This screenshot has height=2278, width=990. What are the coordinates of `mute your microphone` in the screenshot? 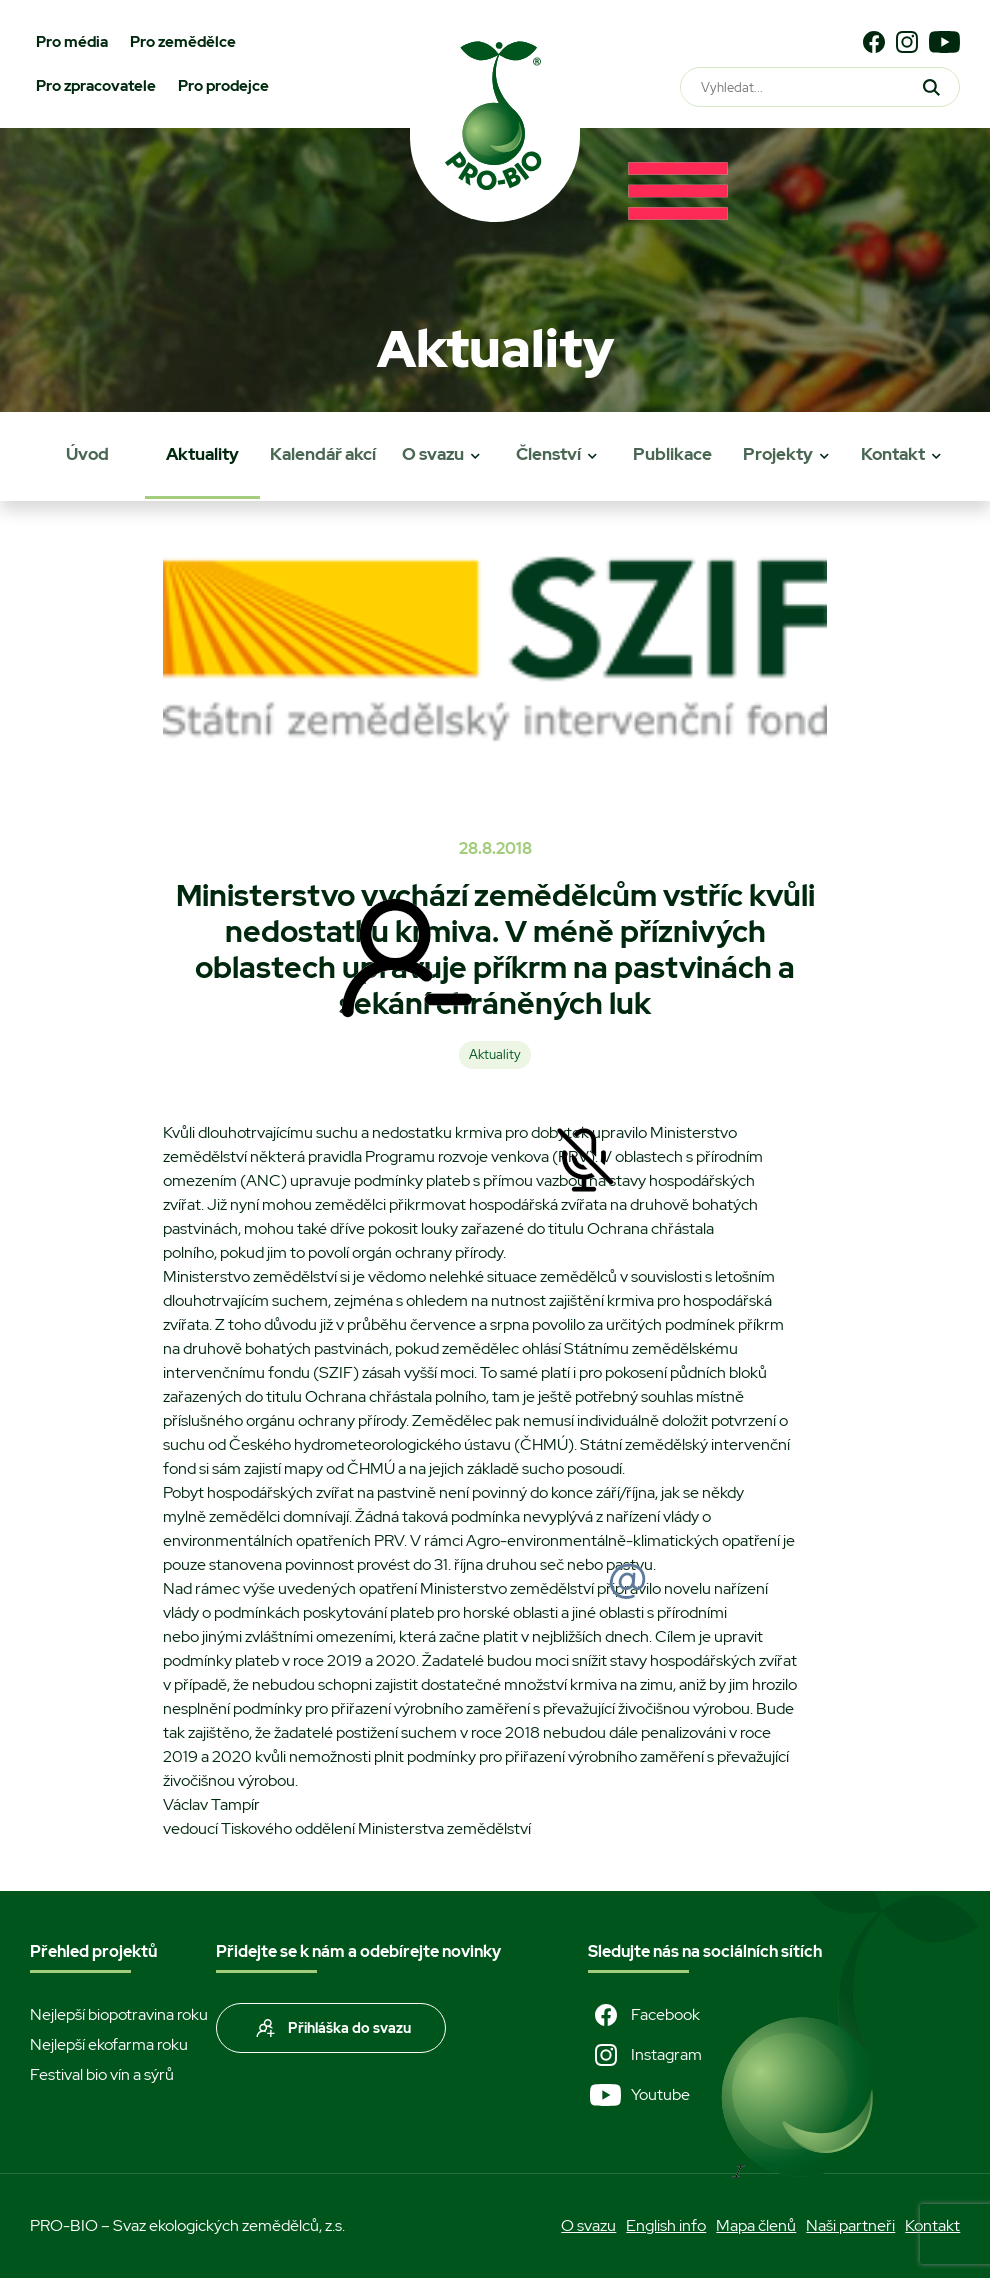 It's located at (584, 1160).